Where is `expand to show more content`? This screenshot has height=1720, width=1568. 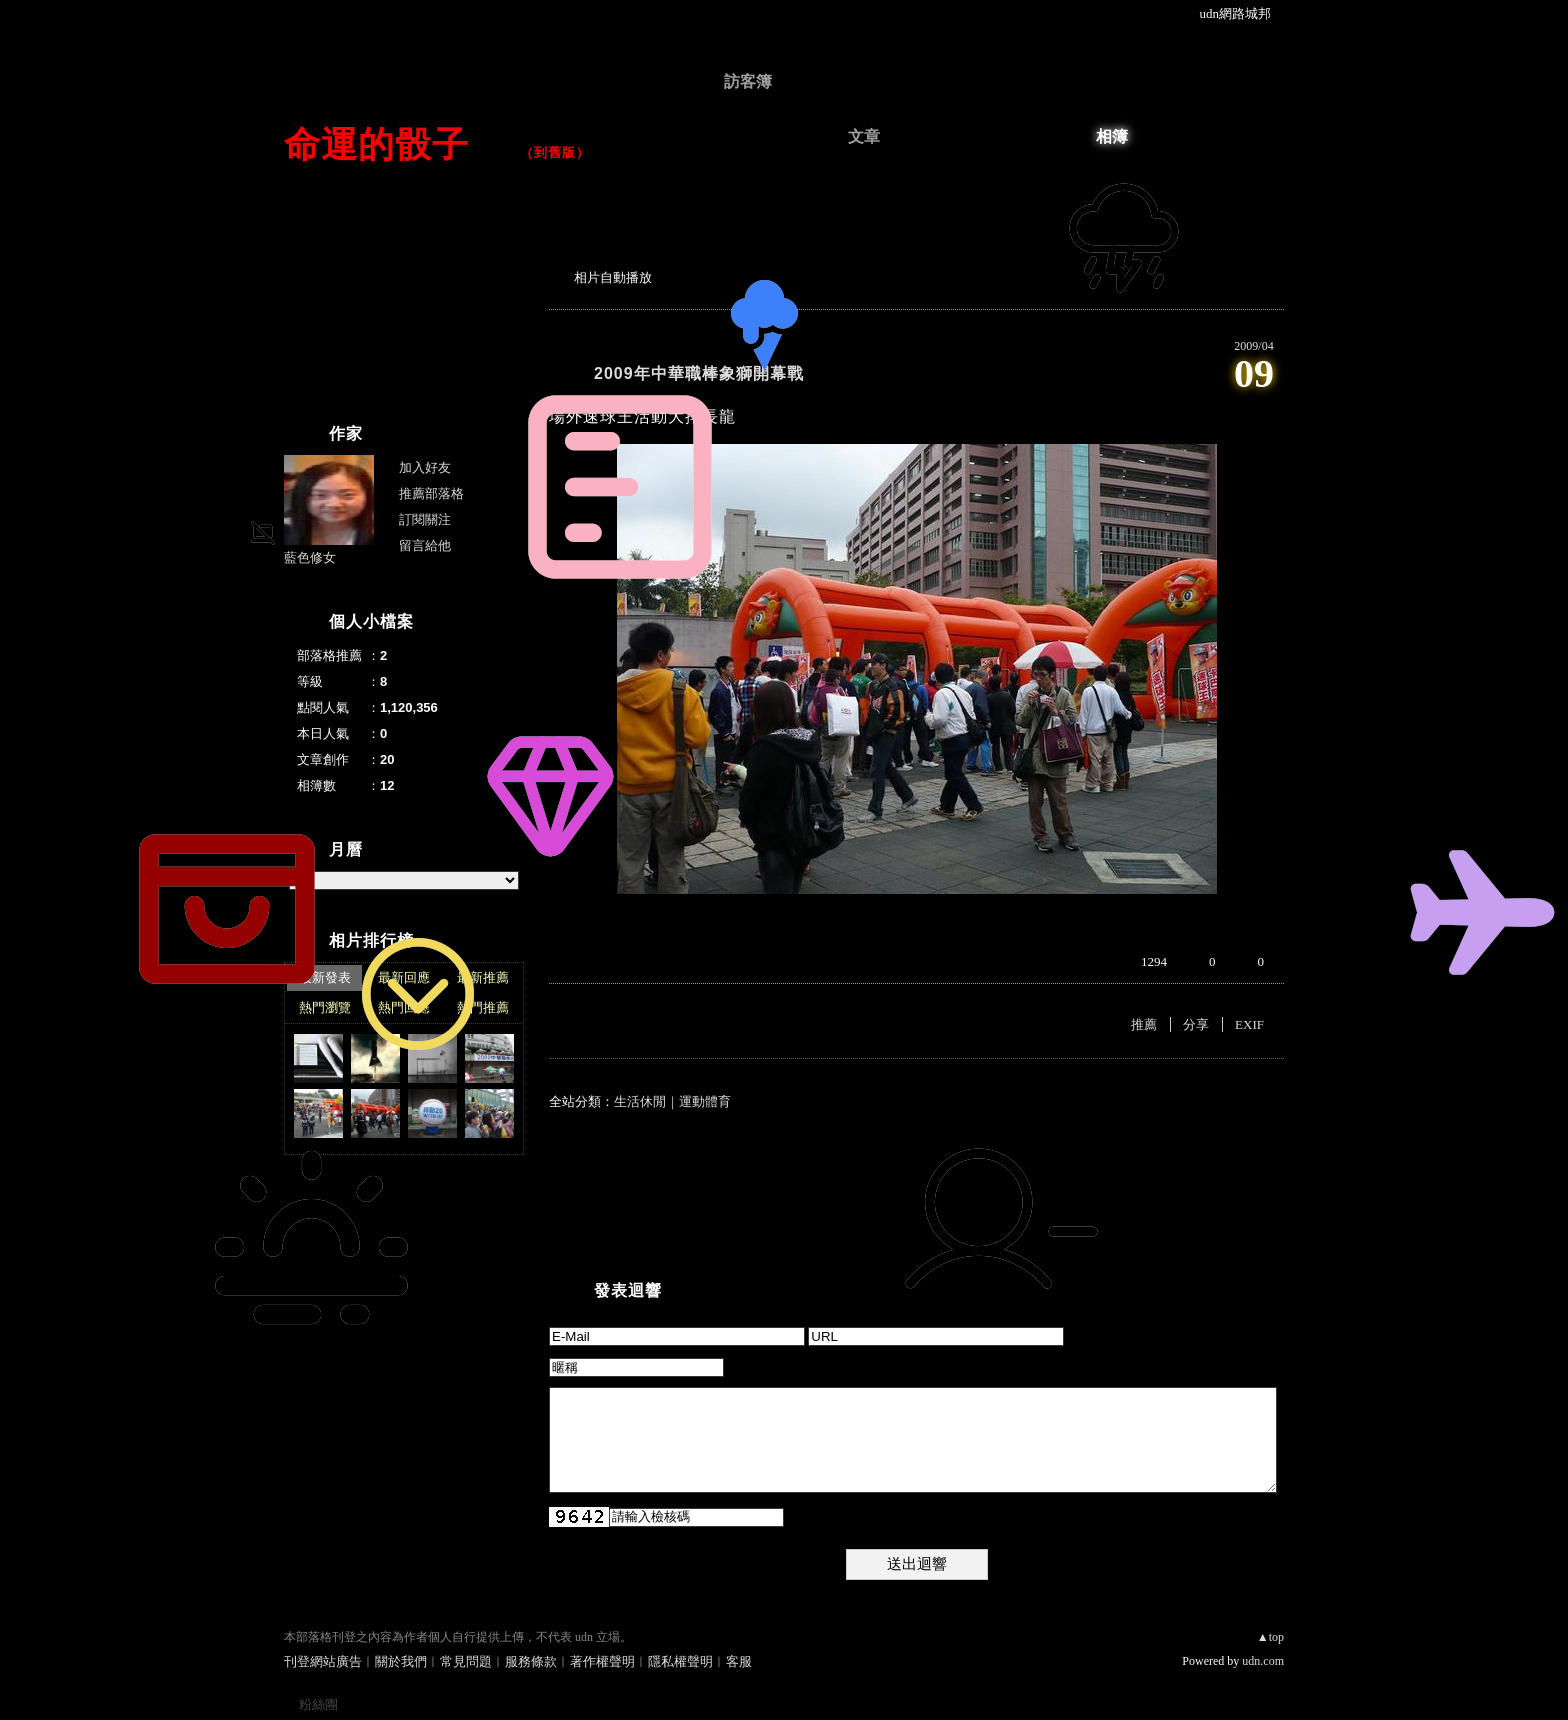 expand to show more content is located at coordinates (418, 994).